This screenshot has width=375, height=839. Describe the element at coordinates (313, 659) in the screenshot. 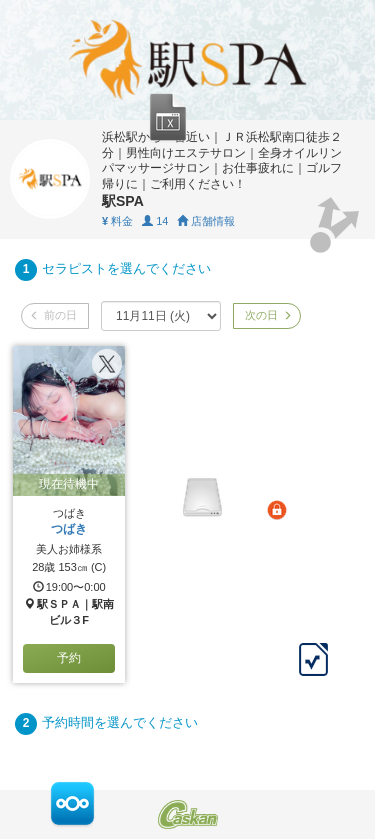

I see `open libreoffice math application` at that location.